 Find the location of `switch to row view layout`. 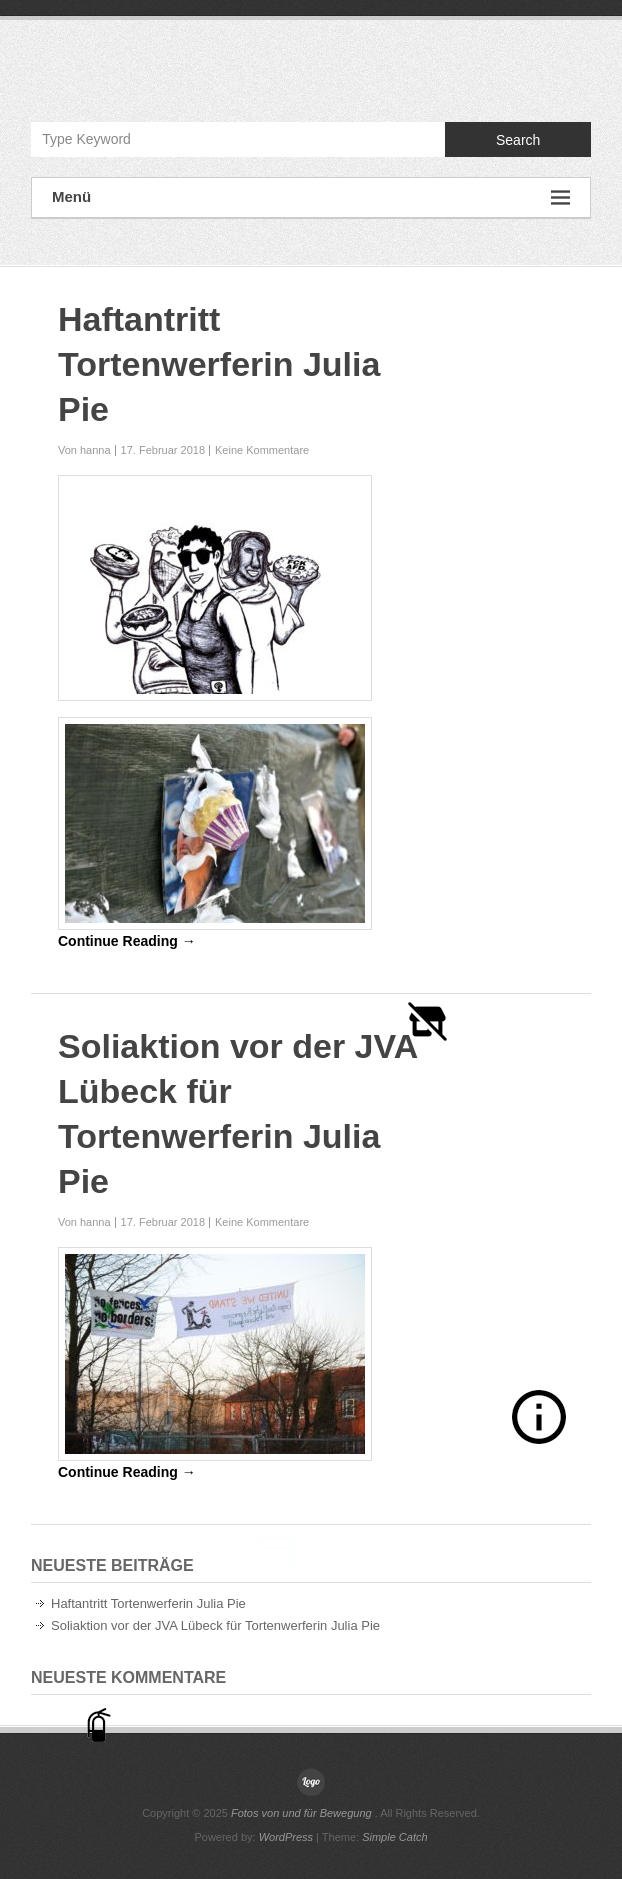

switch to row view layout is located at coordinates (277, 1551).